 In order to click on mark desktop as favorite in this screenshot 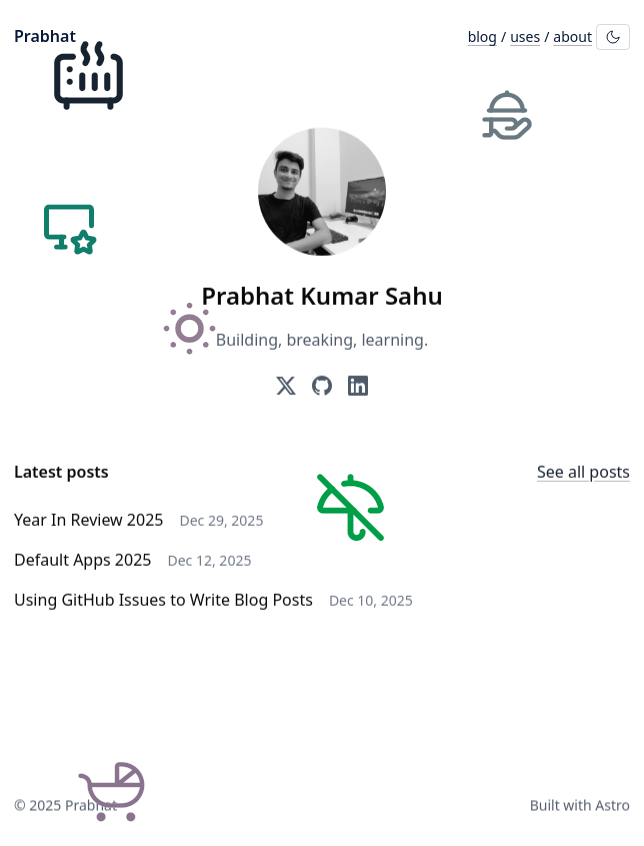, I will do `click(69, 227)`.